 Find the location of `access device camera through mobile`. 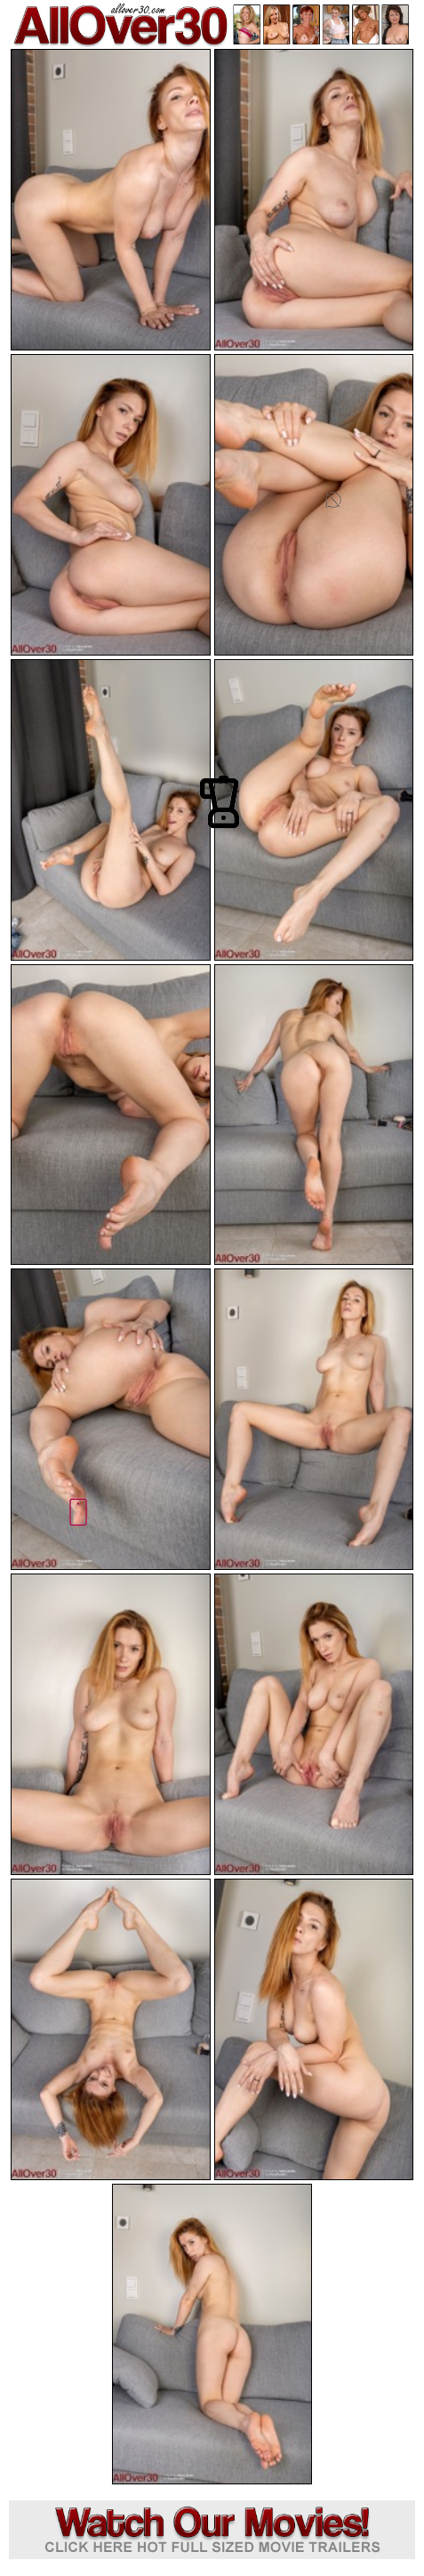

access device camera through mobile is located at coordinates (78, 1512).